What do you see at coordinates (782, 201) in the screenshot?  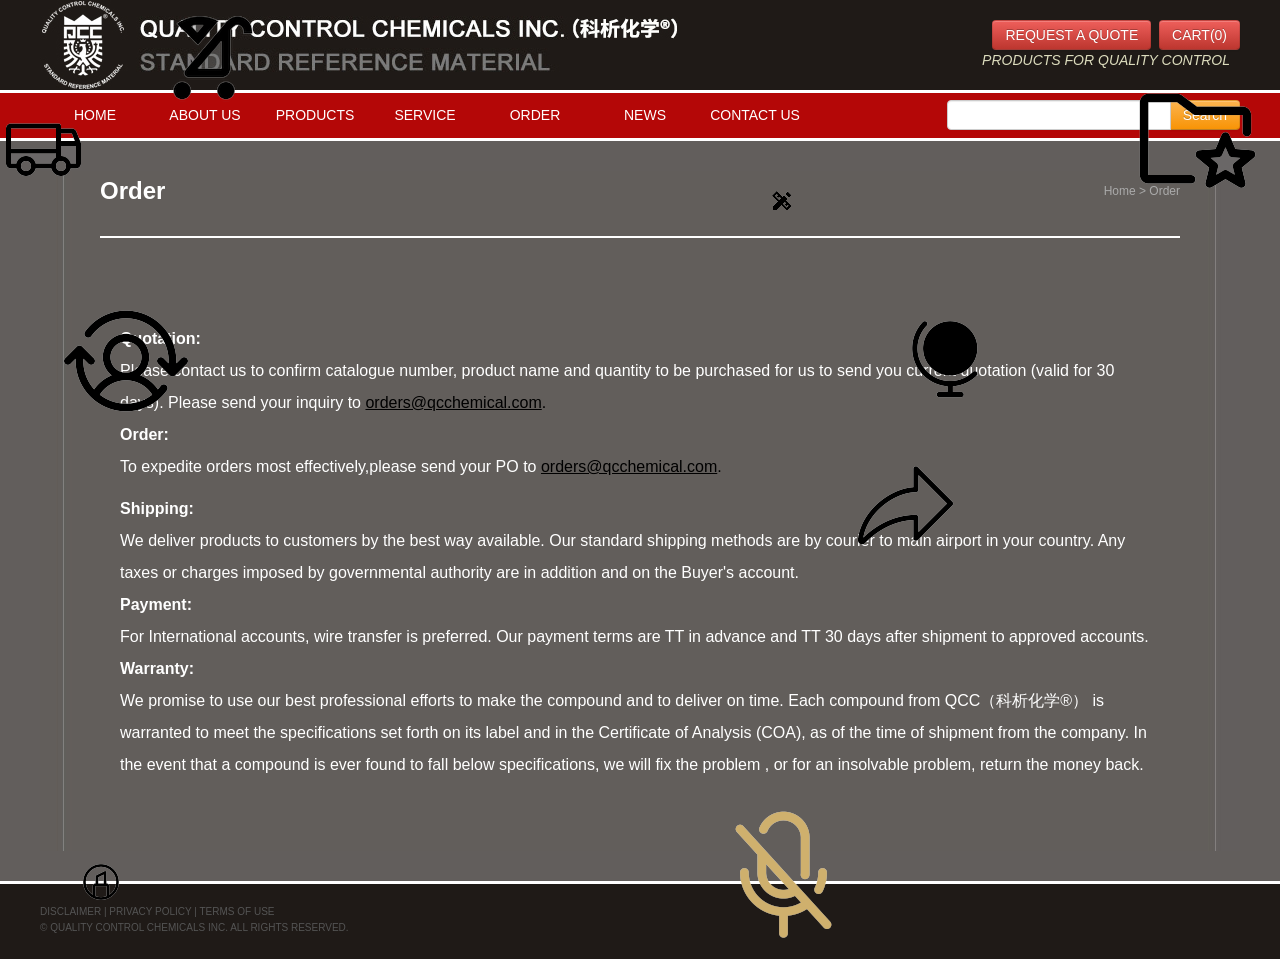 I see `access design tools or editing services` at bounding box center [782, 201].